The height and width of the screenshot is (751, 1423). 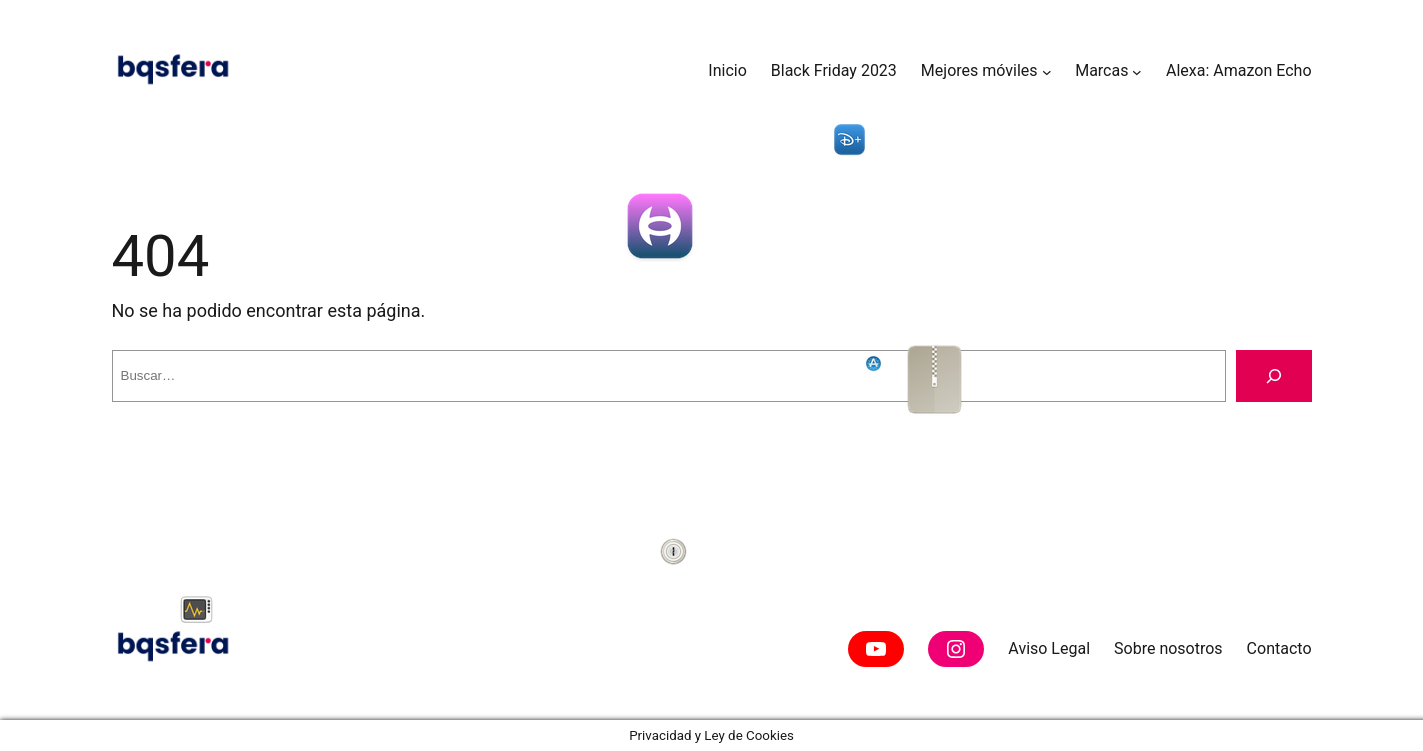 I want to click on open the Disney+ streaming app, so click(x=849, y=139).